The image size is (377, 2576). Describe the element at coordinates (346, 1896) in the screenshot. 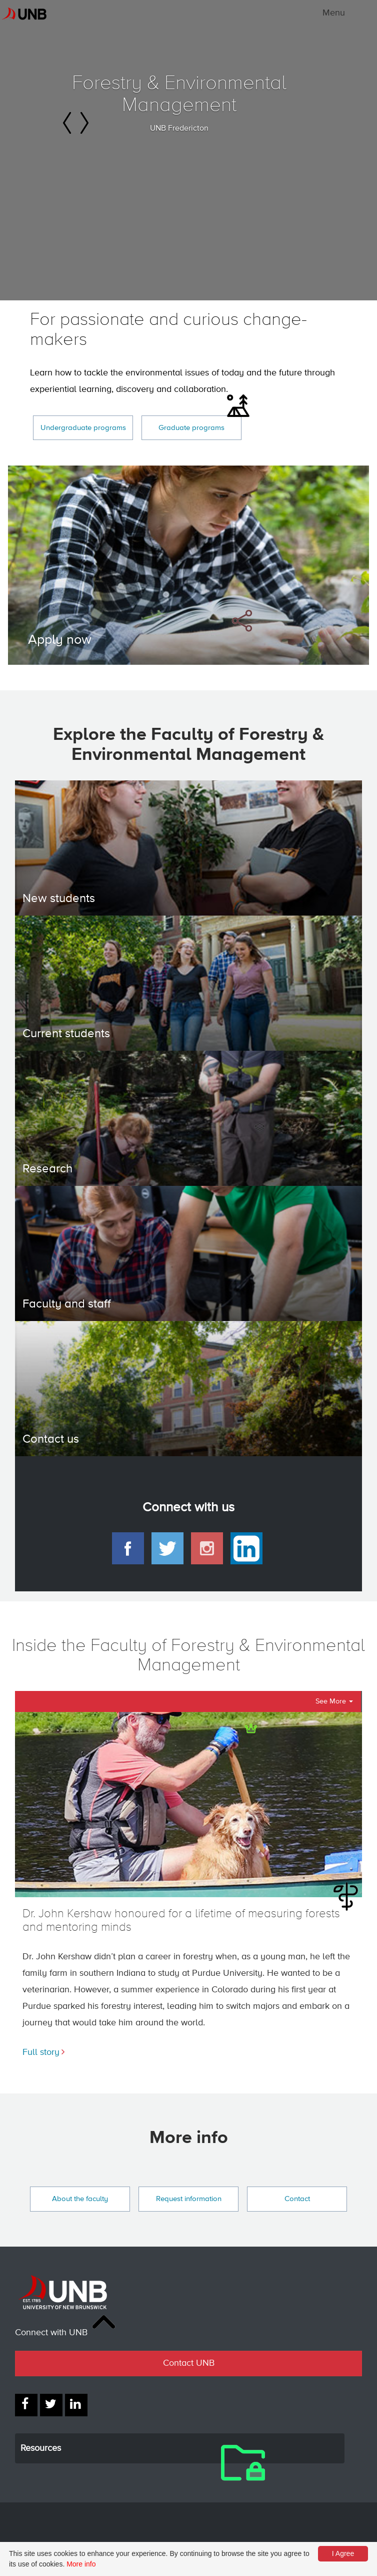

I see `access health or medical services` at that location.